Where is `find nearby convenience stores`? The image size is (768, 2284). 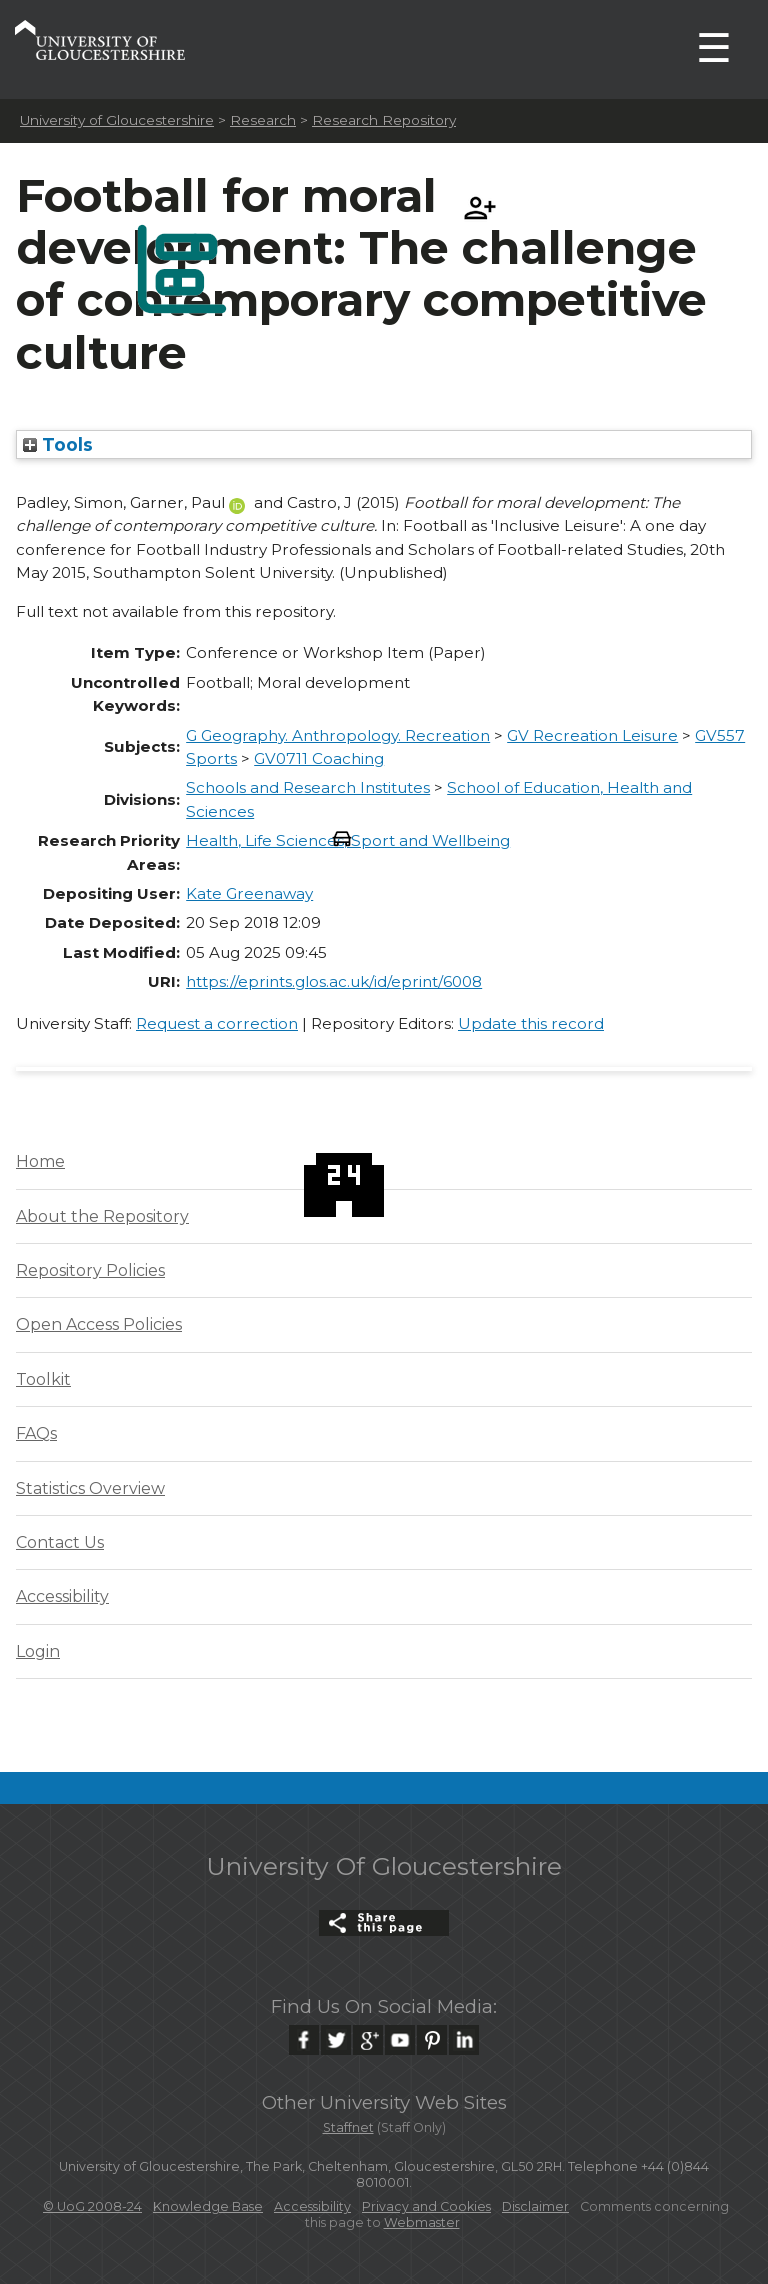 find nearby convenience stores is located at coordinates (344, 1185).